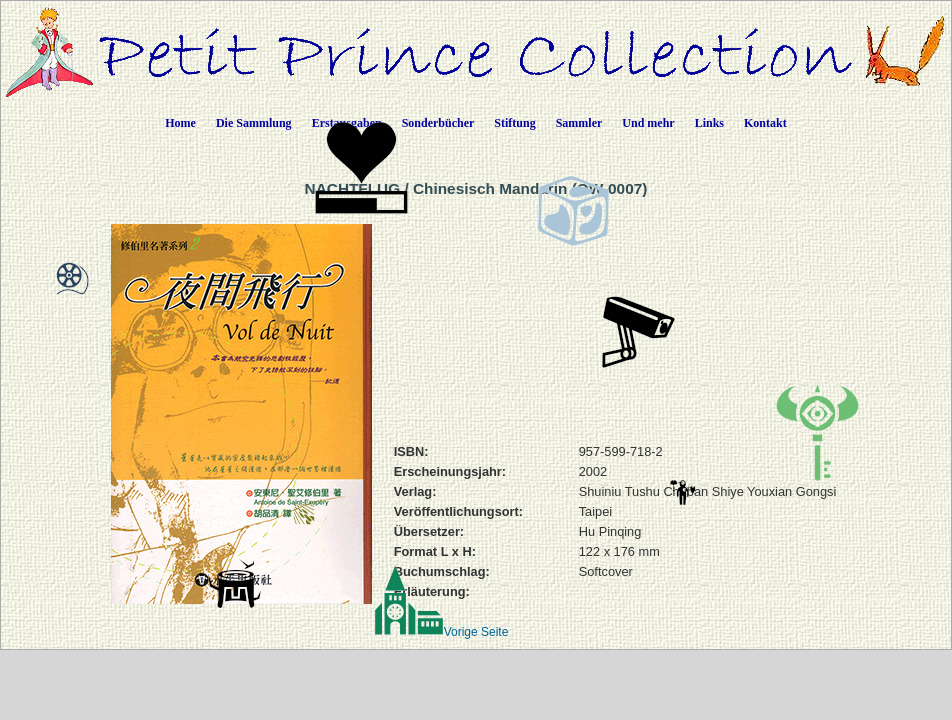 The image size is (952, 720). Describe the element at coordinates (234, 583) in the screenshot. I see `select wooden armor or helmet equipment` at that location.